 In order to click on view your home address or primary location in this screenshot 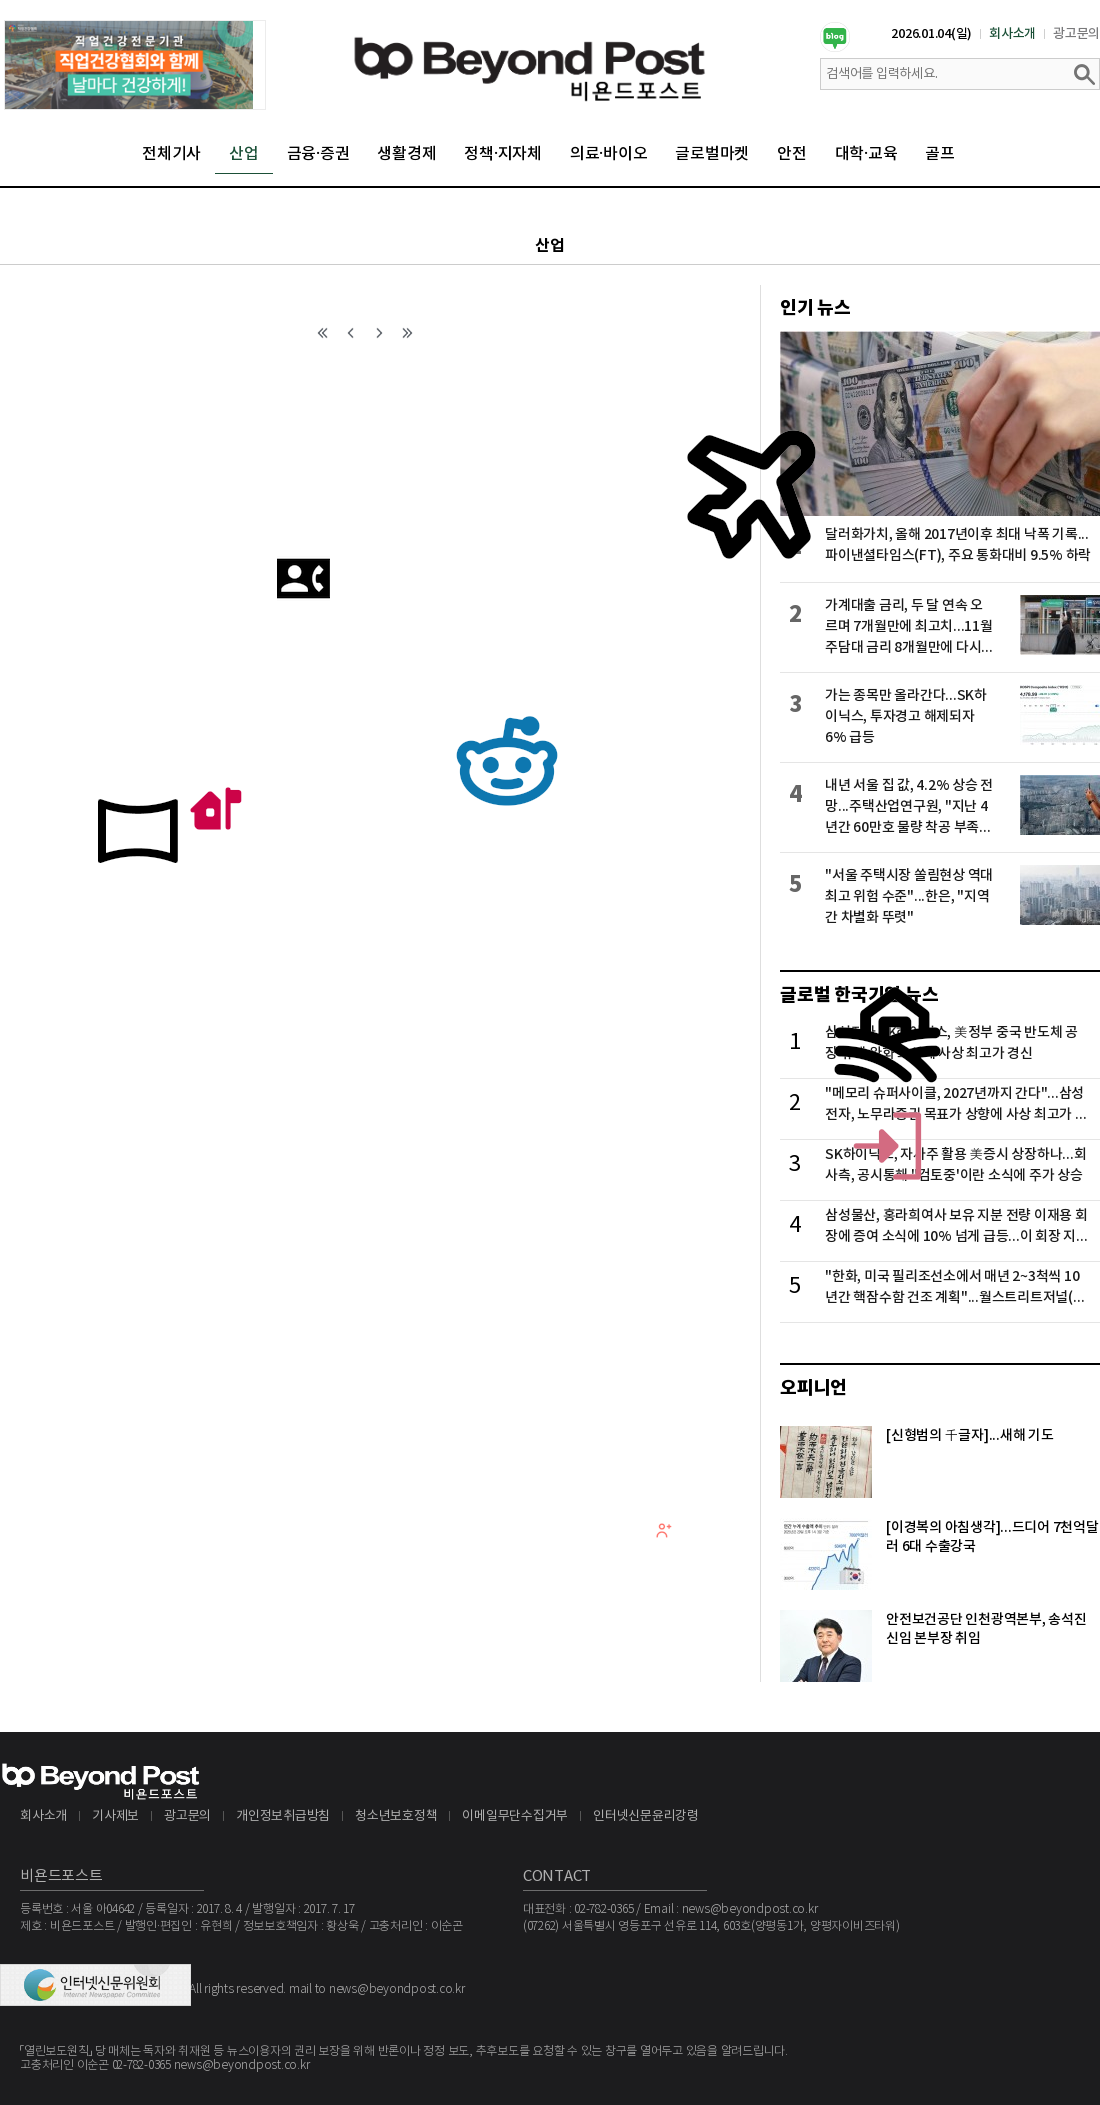, I will do `click(215, 808)`.